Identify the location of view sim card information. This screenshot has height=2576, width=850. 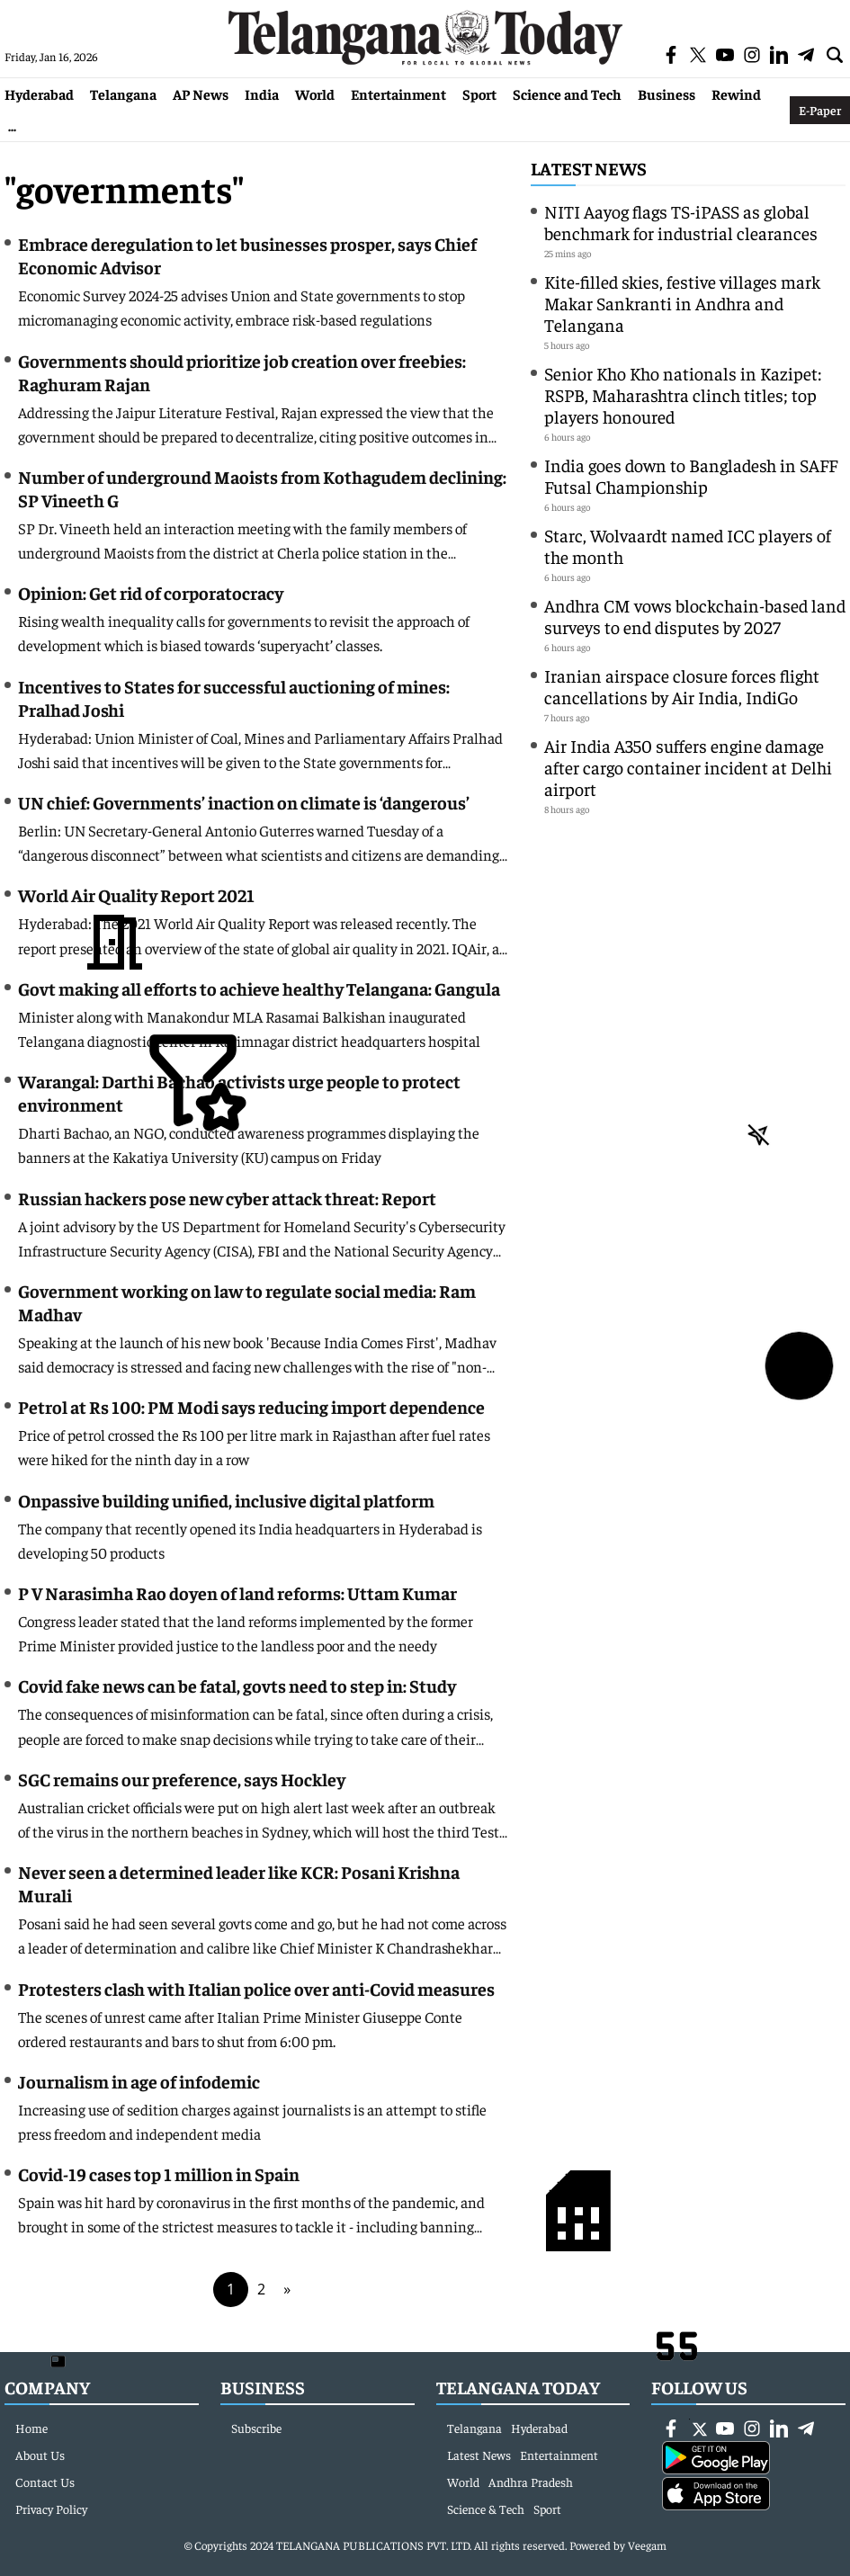
(578, 2211).